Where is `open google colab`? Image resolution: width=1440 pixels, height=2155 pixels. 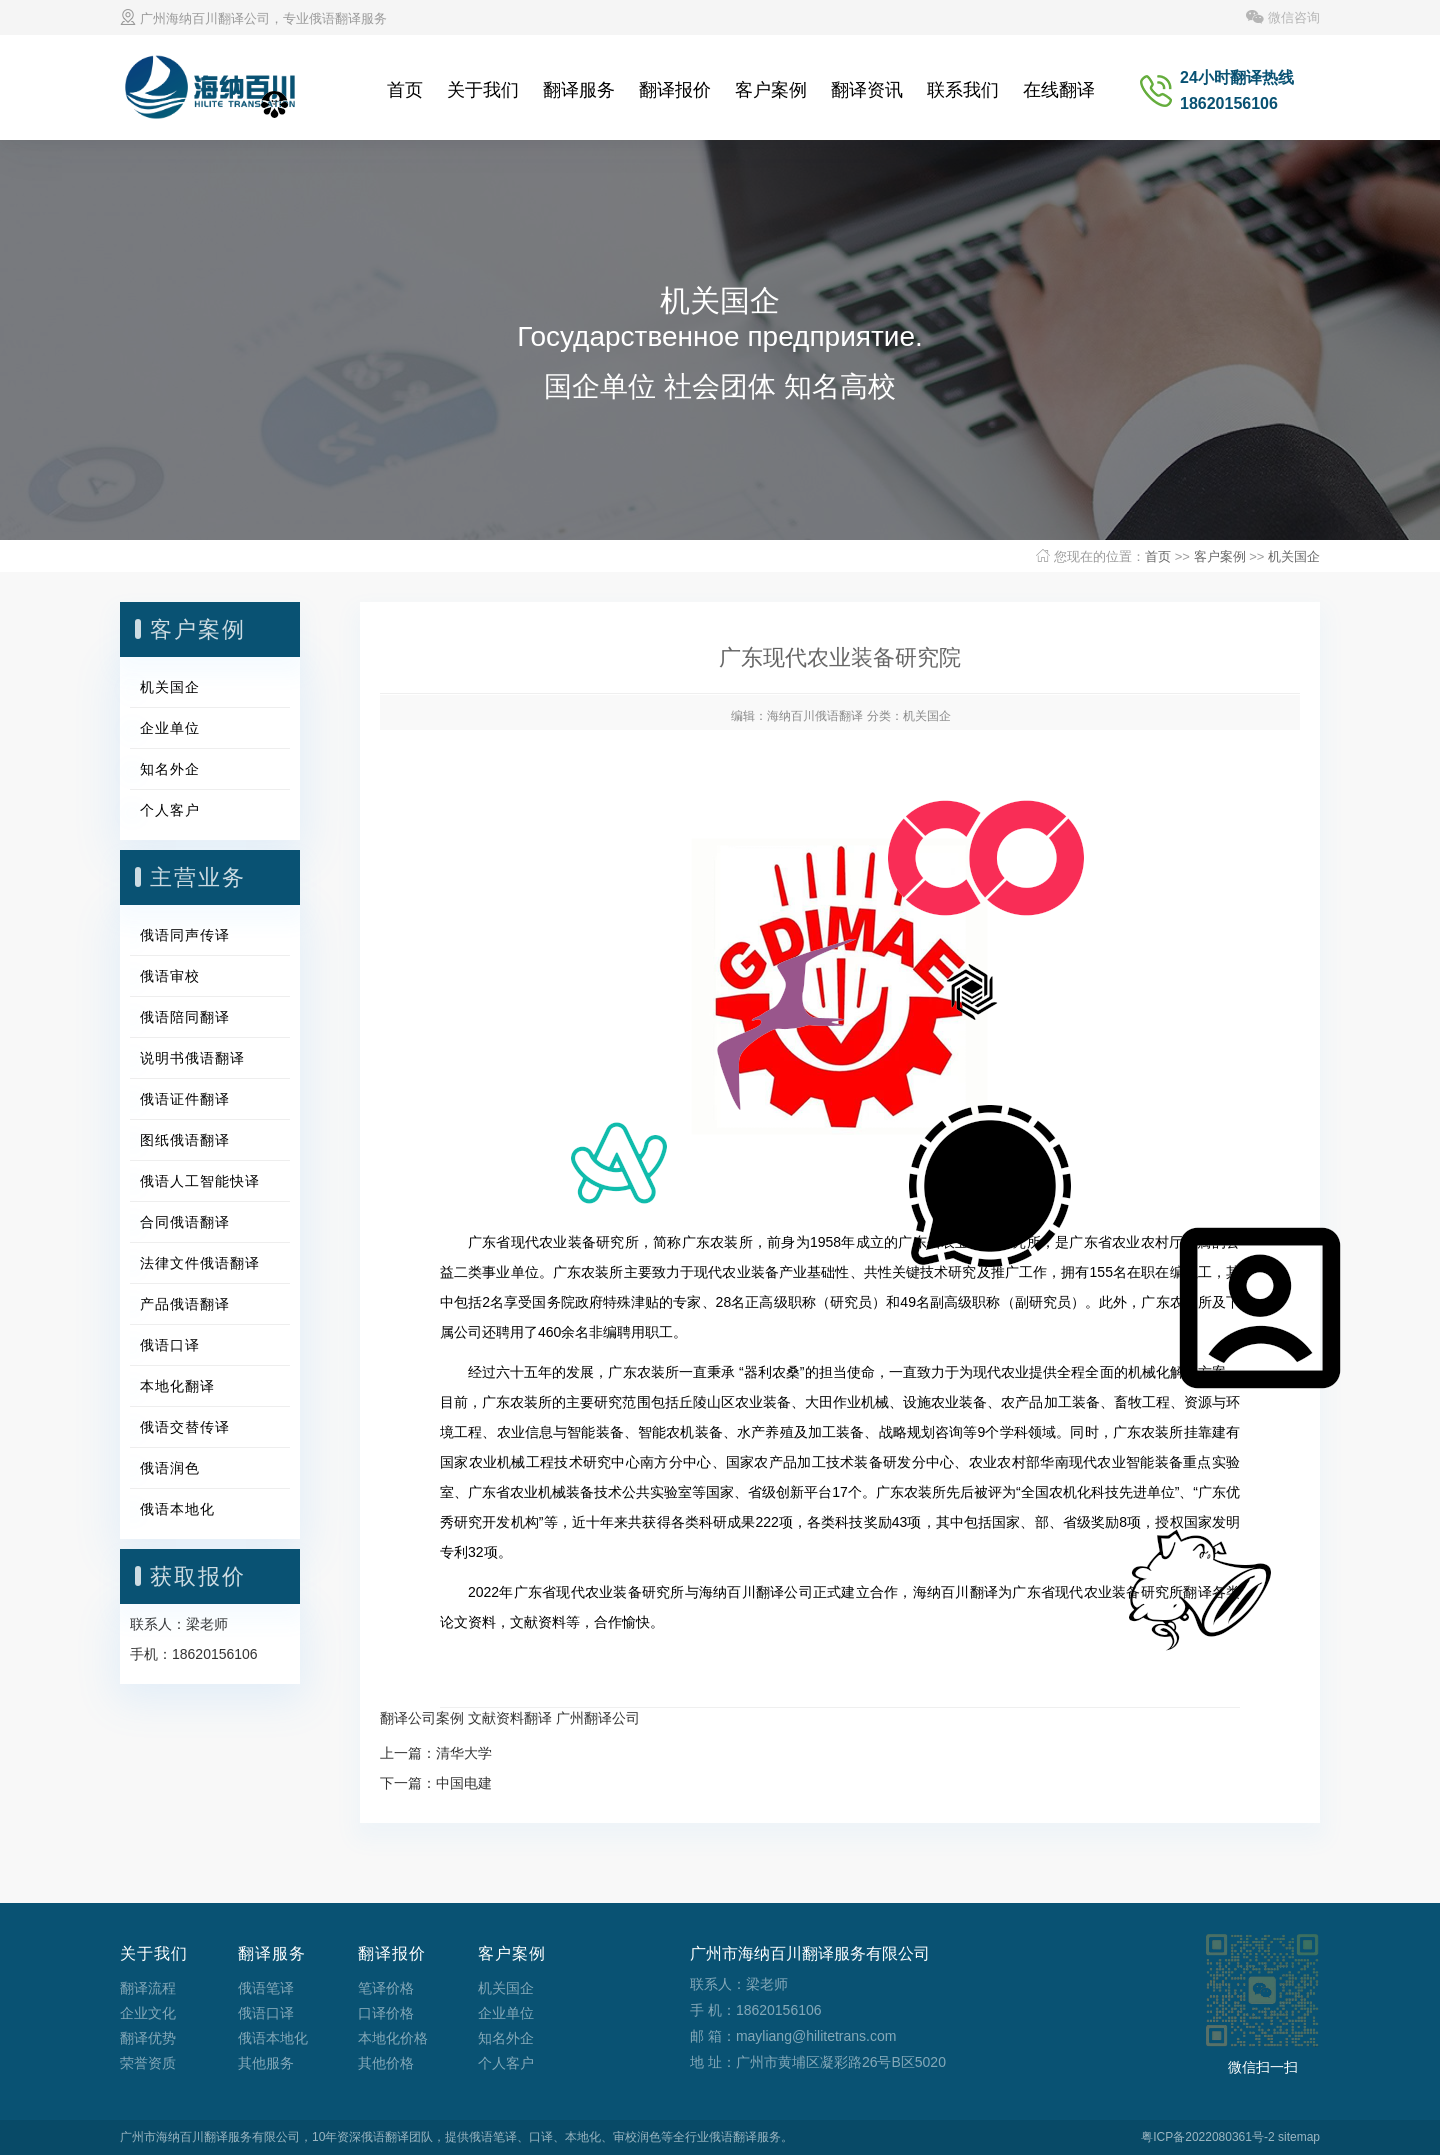 open google colab is located at coordinates (986, 858).